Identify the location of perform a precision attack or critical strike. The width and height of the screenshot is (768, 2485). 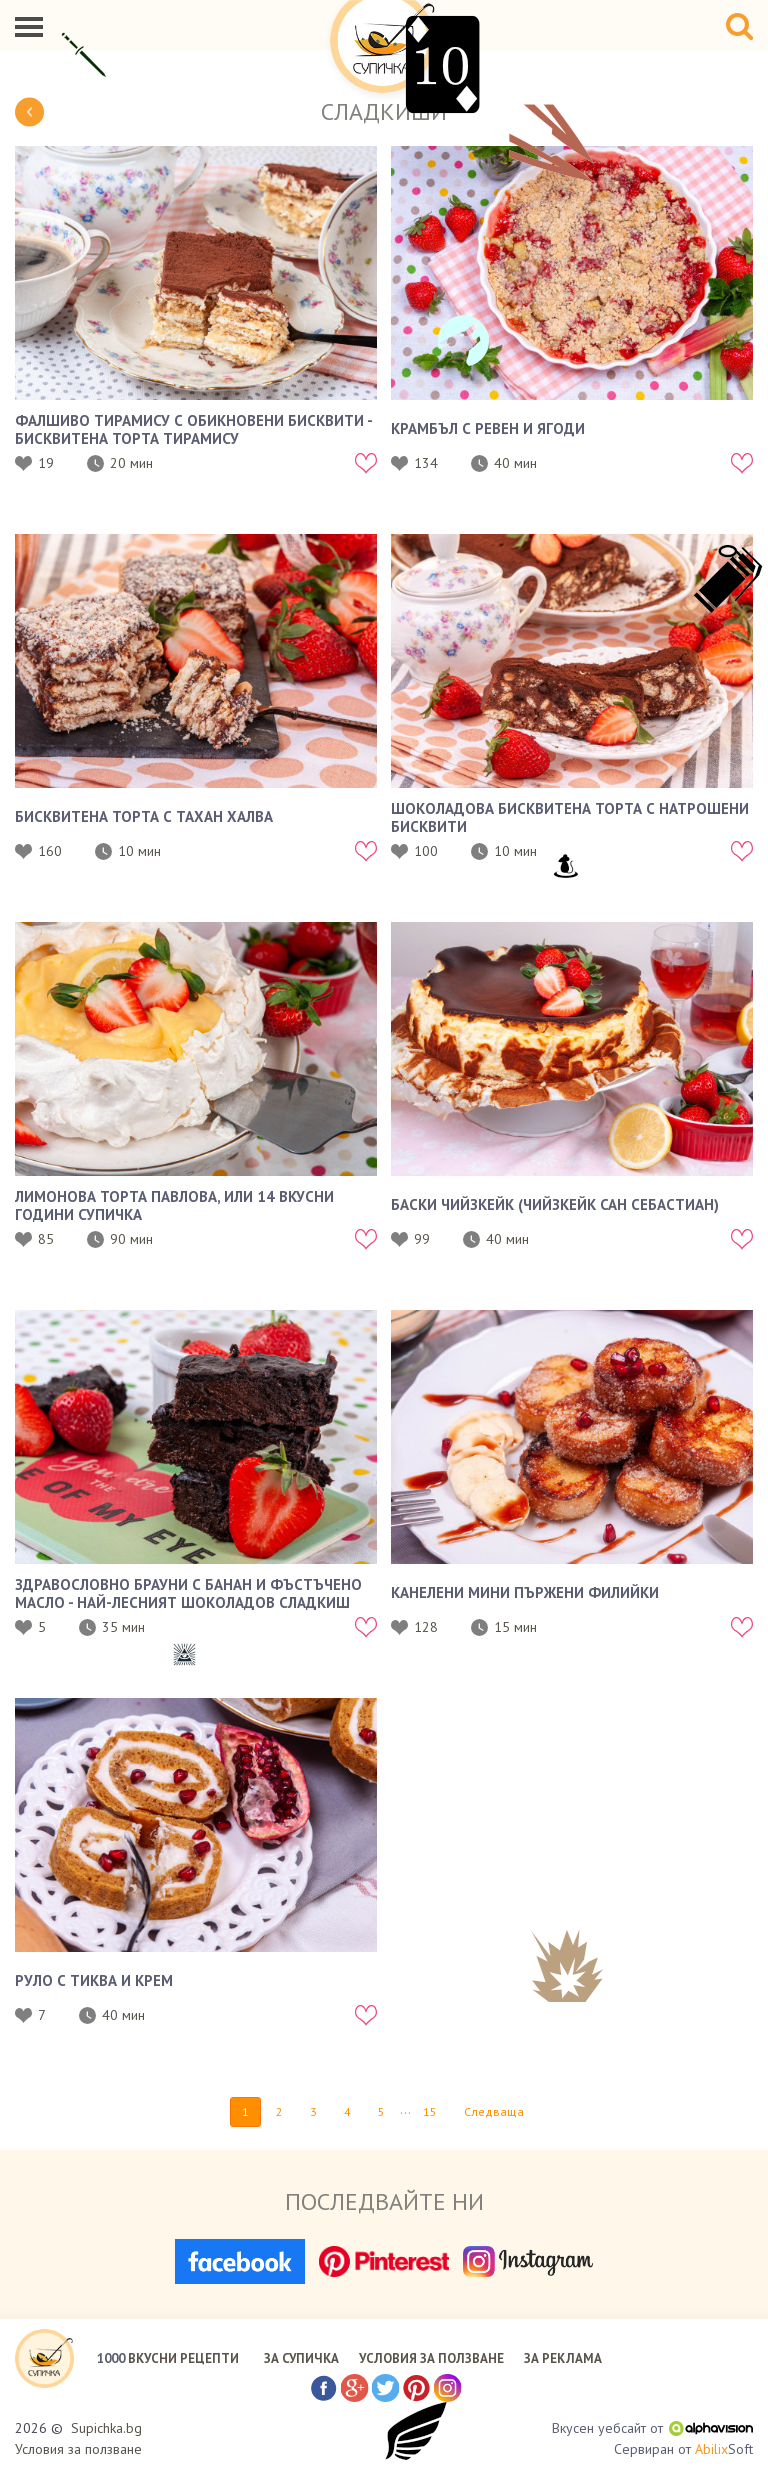
(552, 147).